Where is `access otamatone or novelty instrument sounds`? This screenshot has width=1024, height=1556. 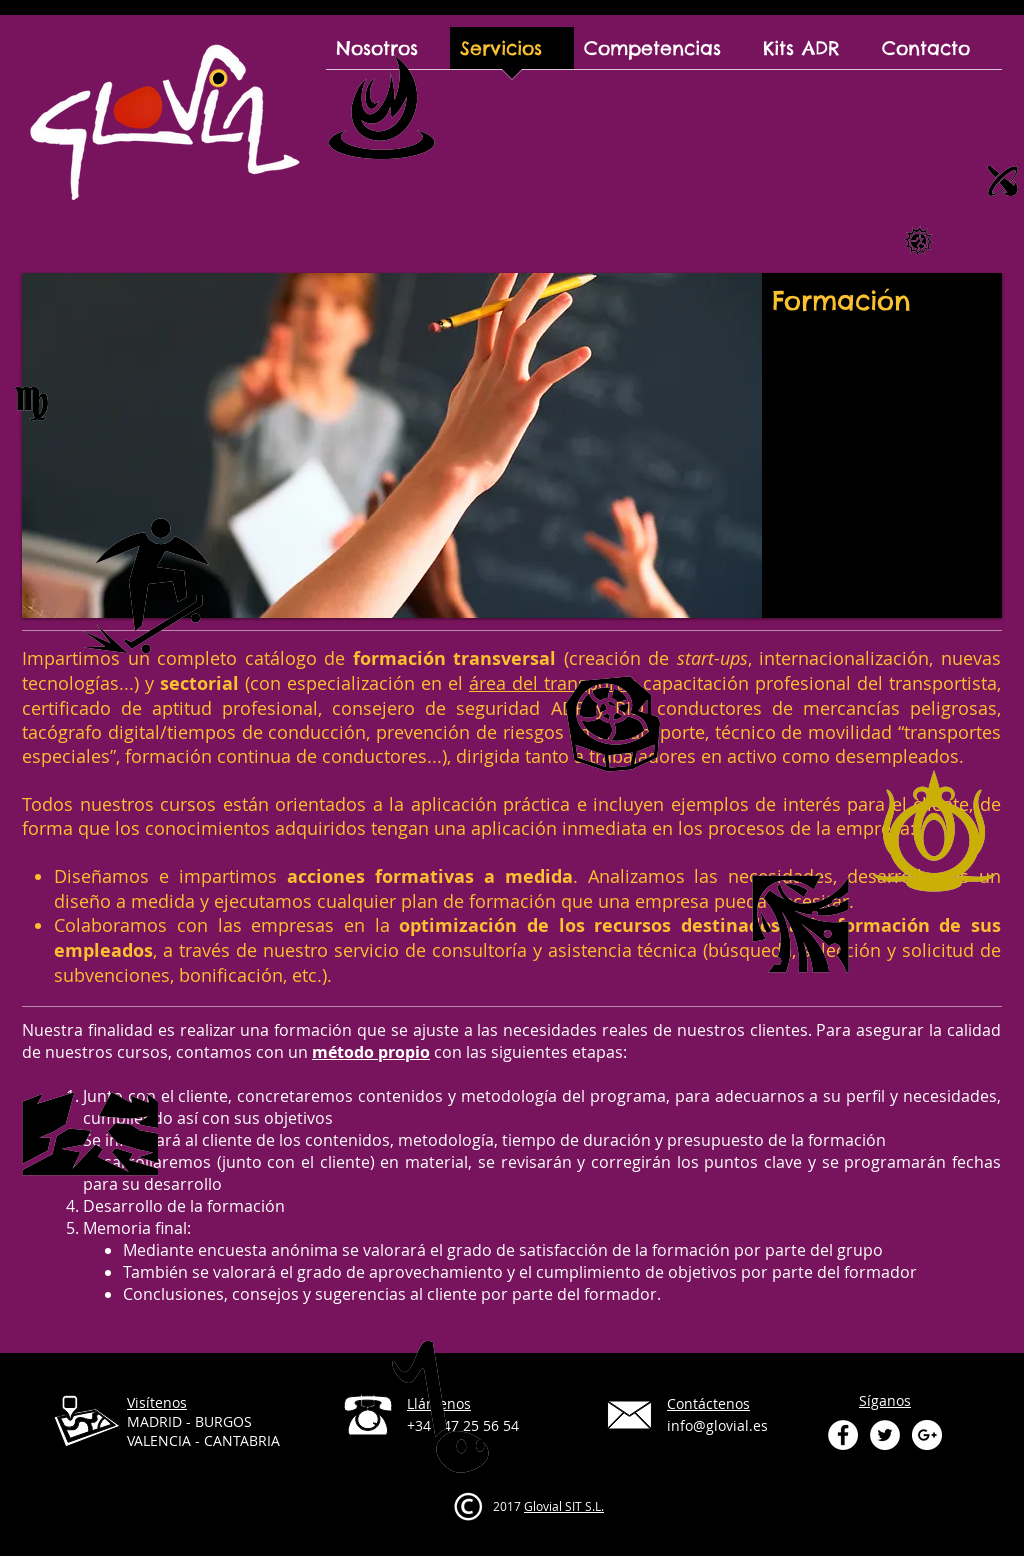 access otamatone or novelty instrument sounds is located at coordinates (443, 1406).